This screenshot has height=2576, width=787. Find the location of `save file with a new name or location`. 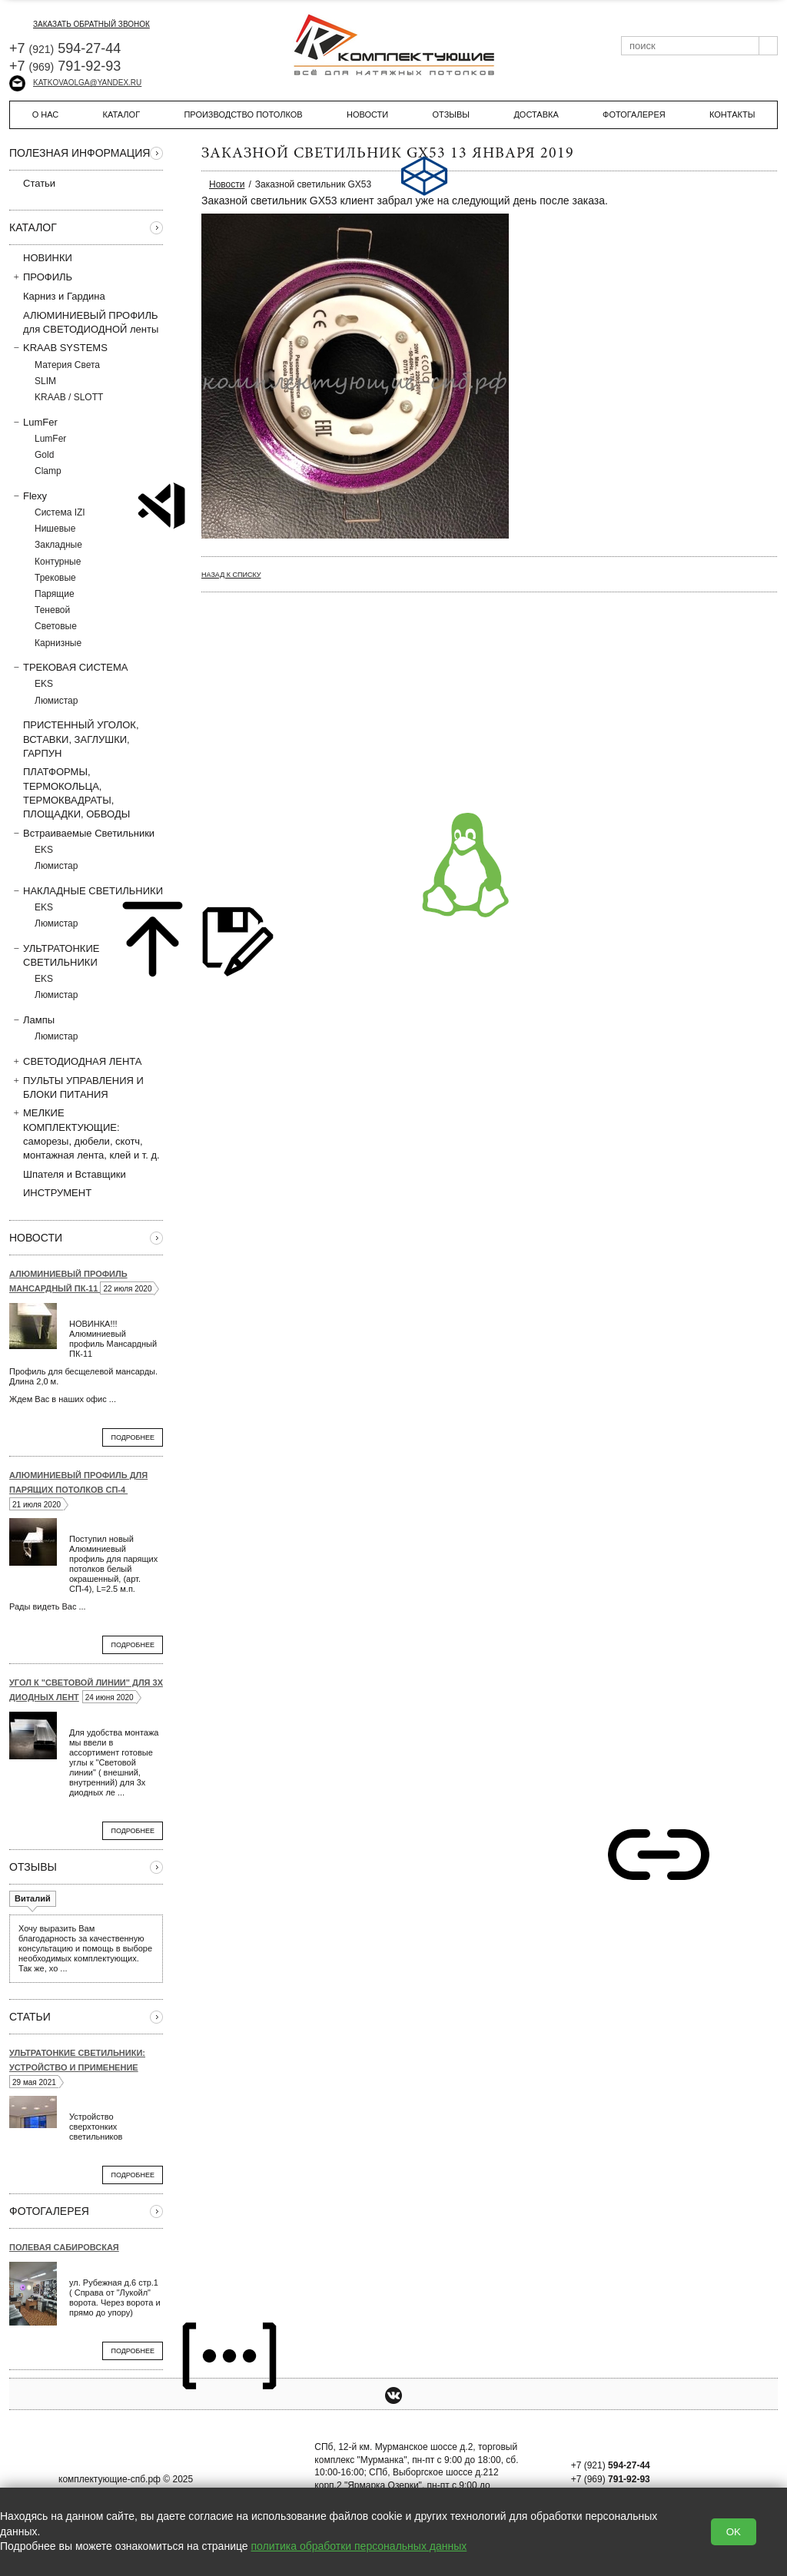

save file with a new name or location is located at coordinates (237, 942).